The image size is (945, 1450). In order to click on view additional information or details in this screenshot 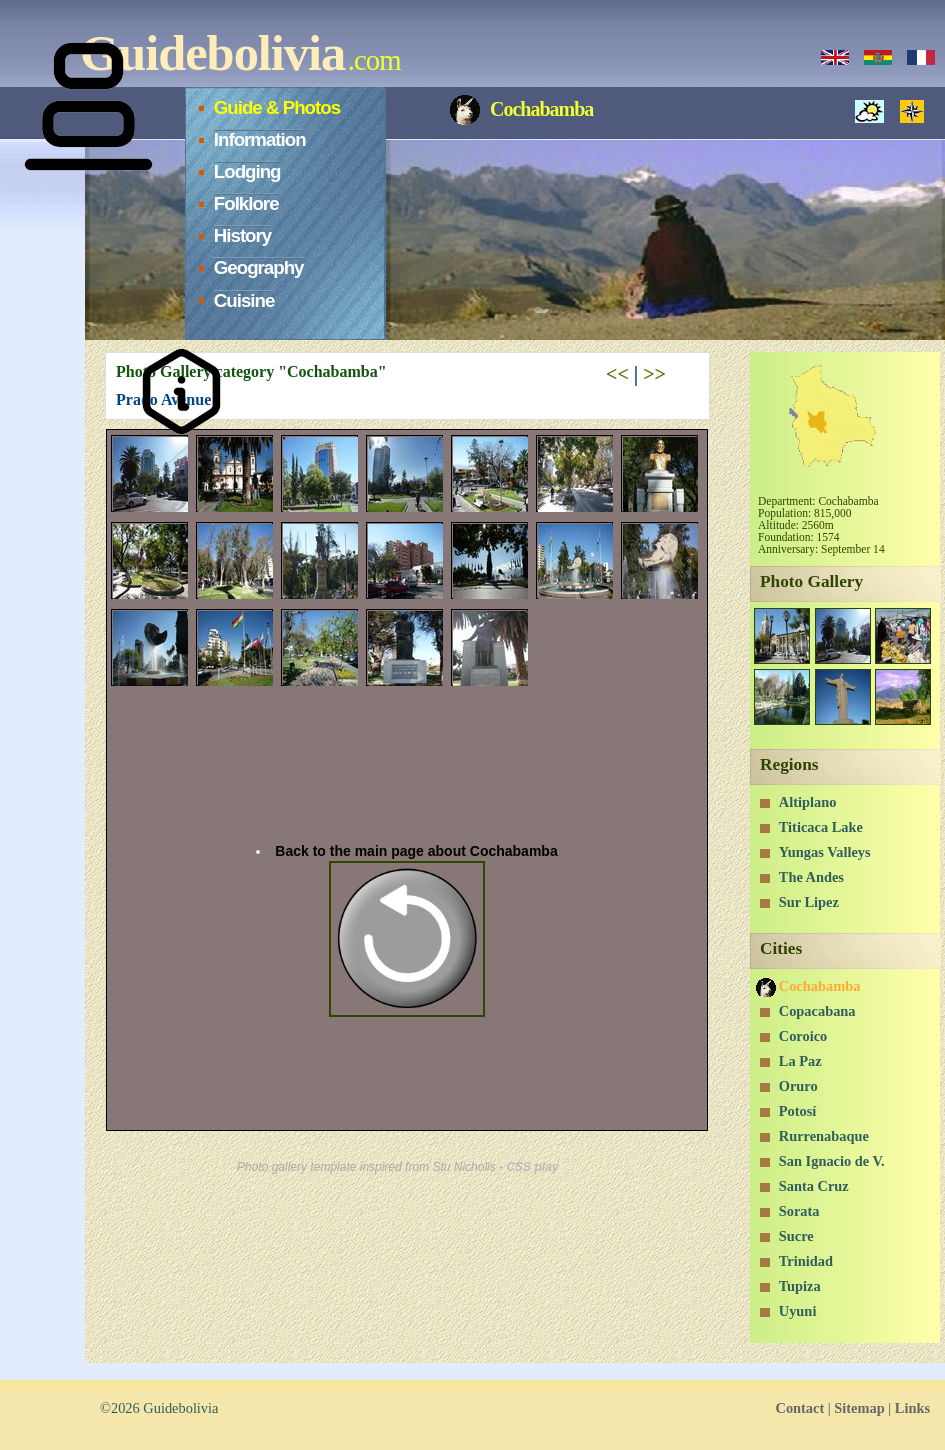, I will do `click(181, 391)`.